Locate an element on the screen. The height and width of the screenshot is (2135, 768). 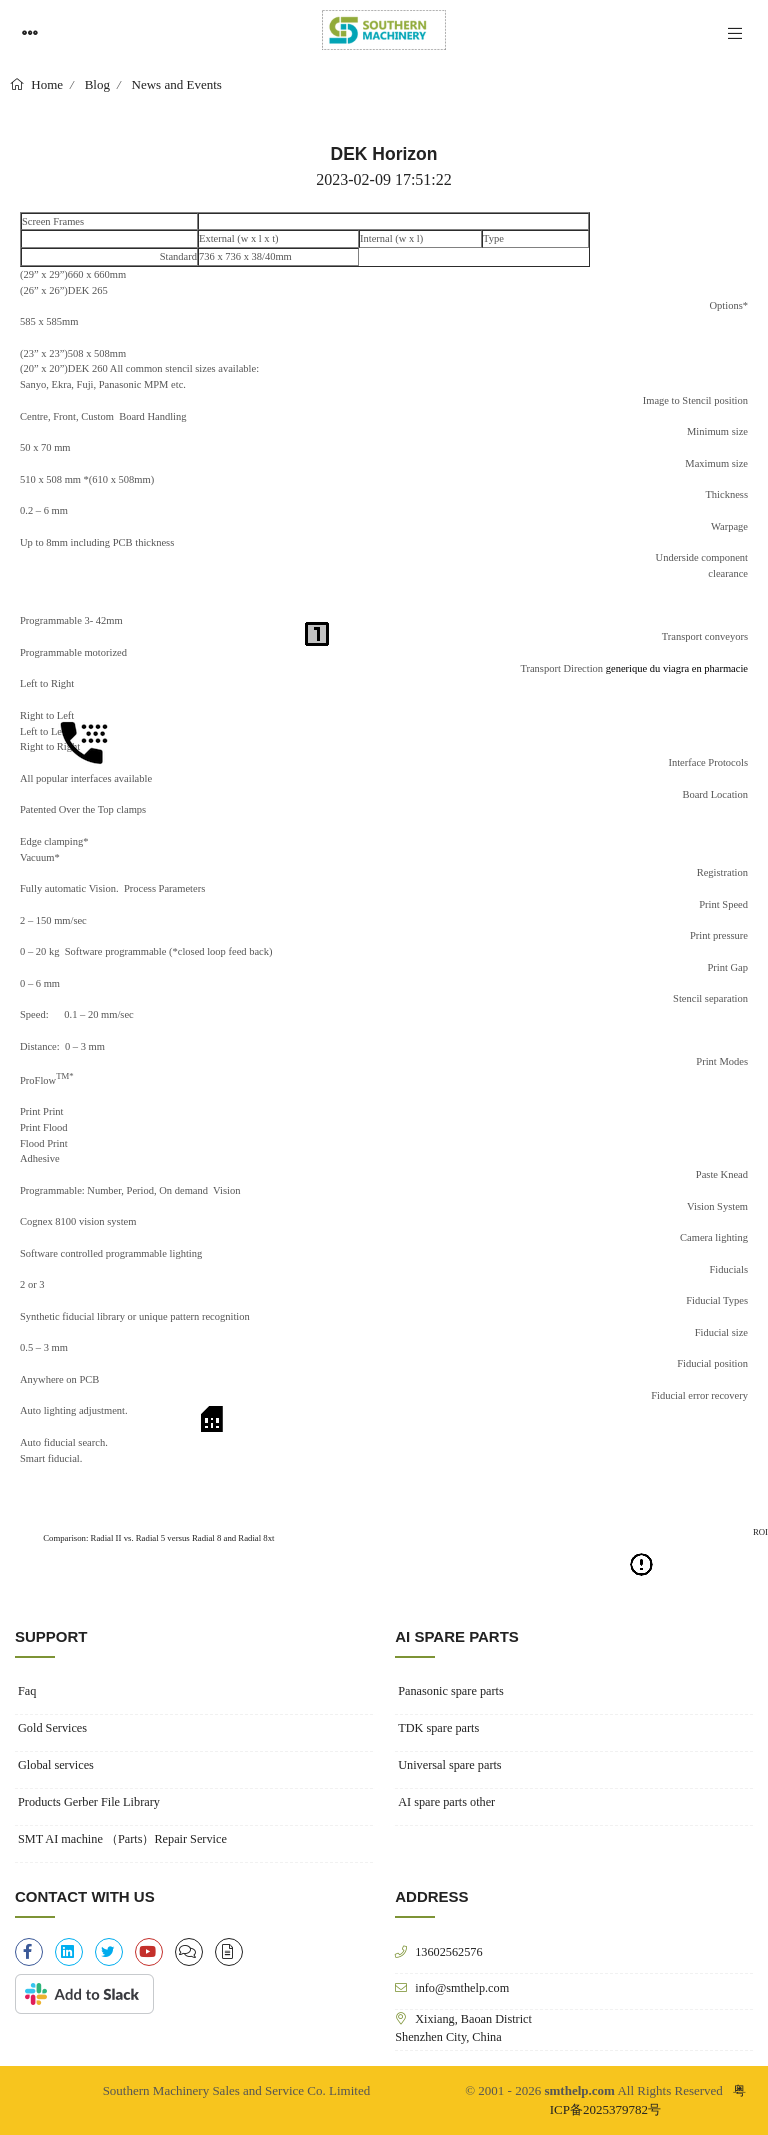
indicates an error or warning state is located at coordinates (641, 1564).